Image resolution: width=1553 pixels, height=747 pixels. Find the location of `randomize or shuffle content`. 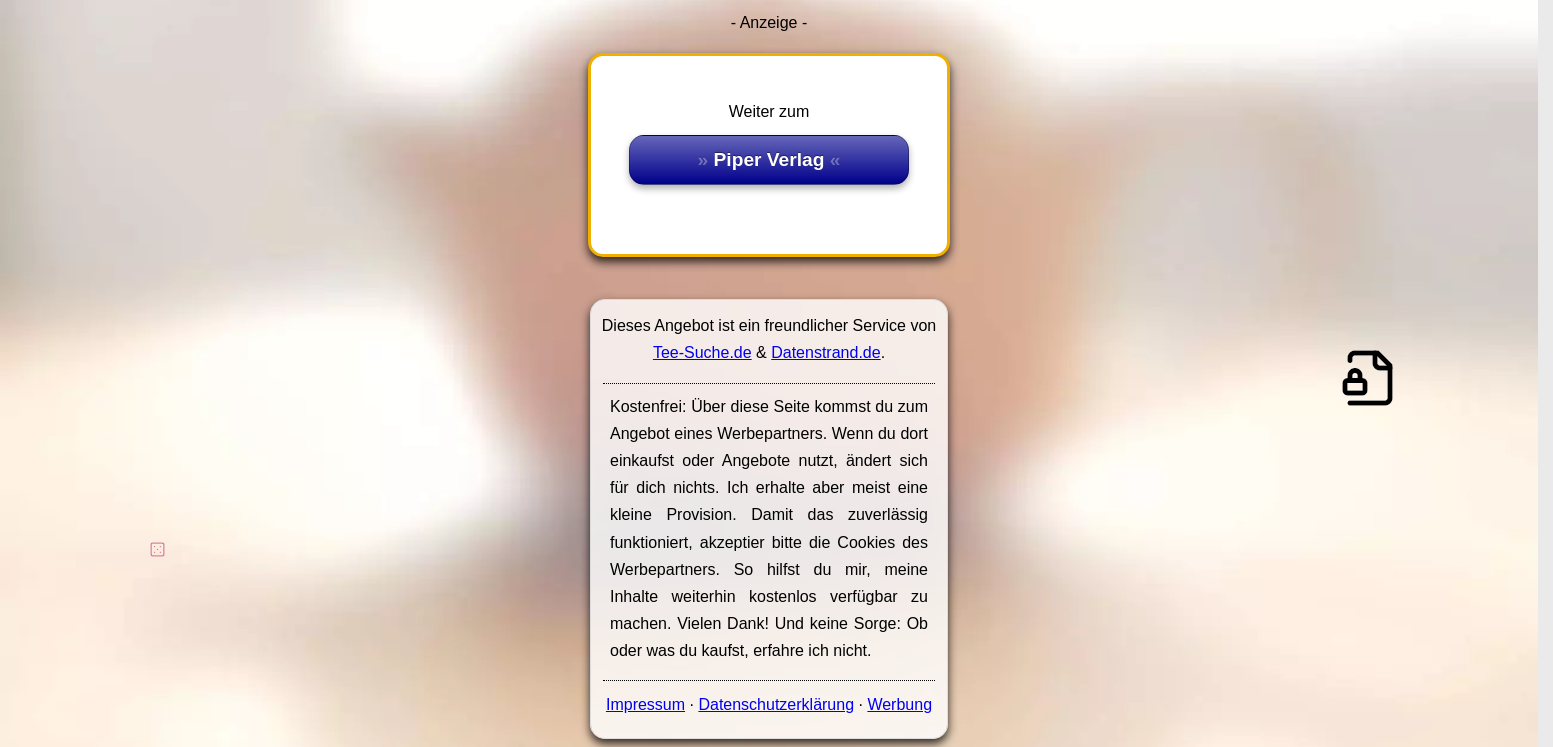

randomize or shuffle content is located at coordinates (157, 549).